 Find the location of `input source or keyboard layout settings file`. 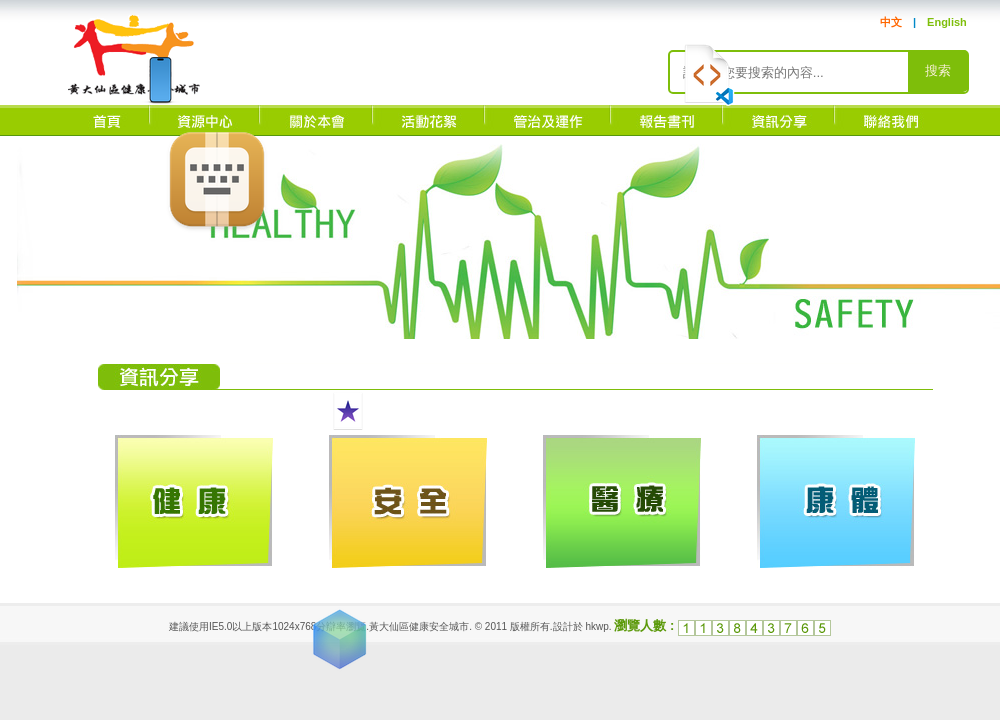

input source or keyboard layout settings file is located at coordinates (217, 181).